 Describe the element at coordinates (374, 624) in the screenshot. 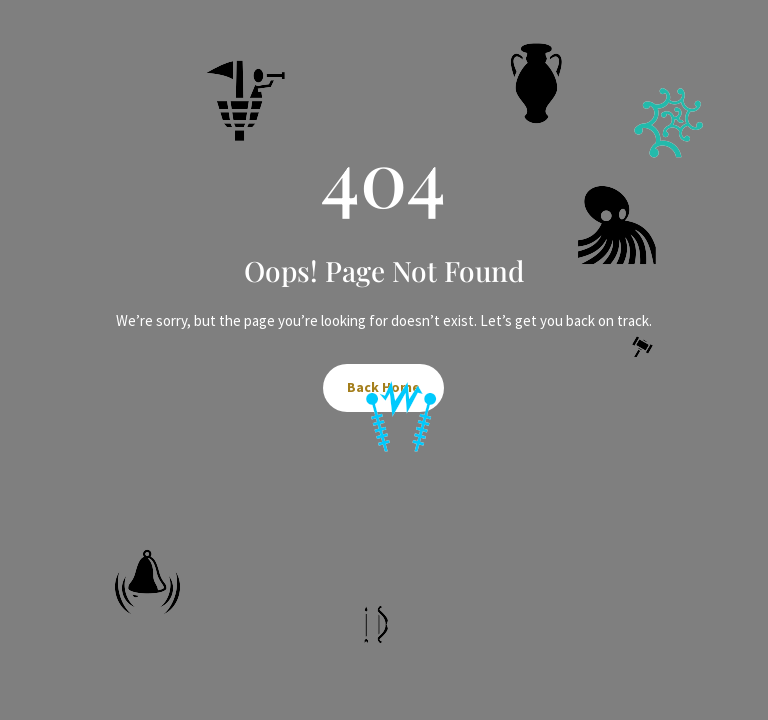

I see `access archery or ranged combat skills` at that location.